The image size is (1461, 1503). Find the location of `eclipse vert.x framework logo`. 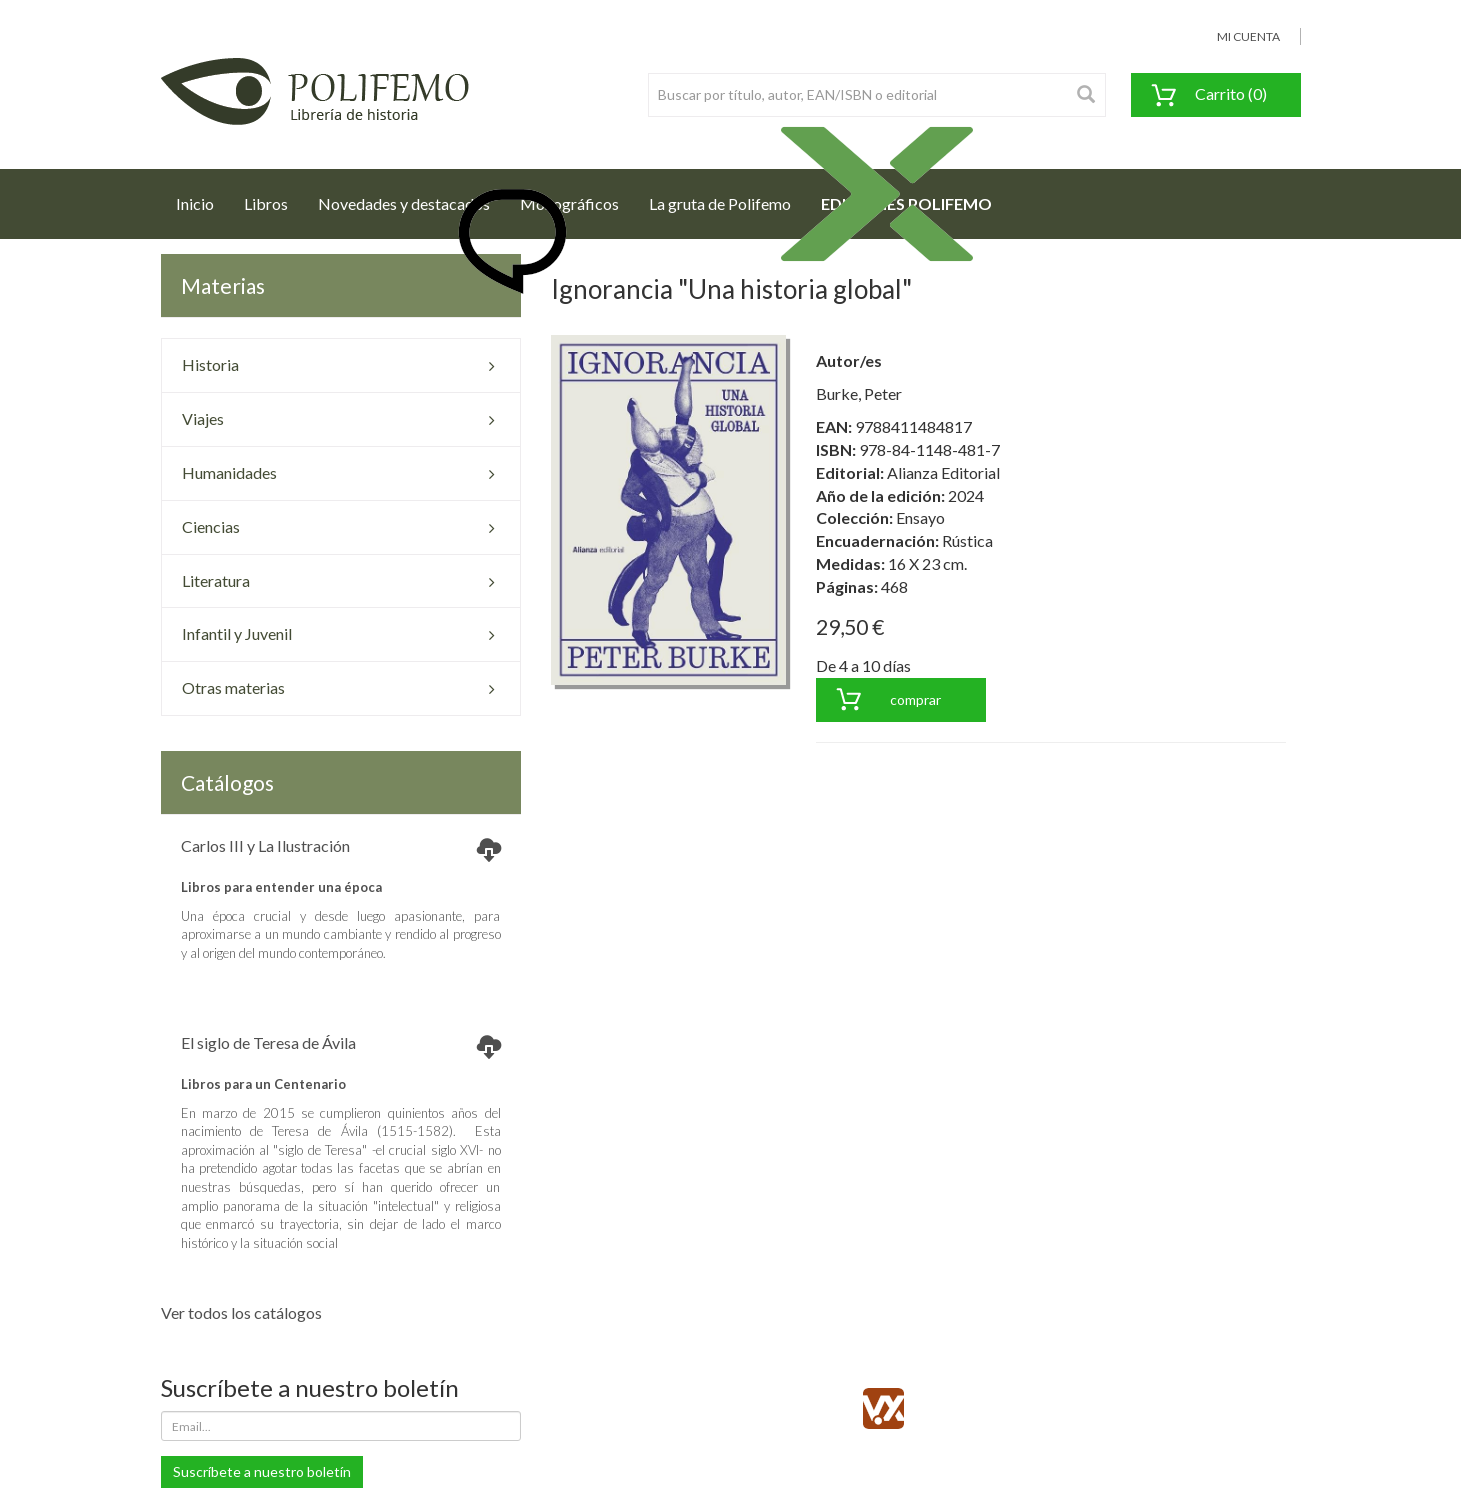

eclipse vert.x framework logo is located at coordinates (883, 1408).